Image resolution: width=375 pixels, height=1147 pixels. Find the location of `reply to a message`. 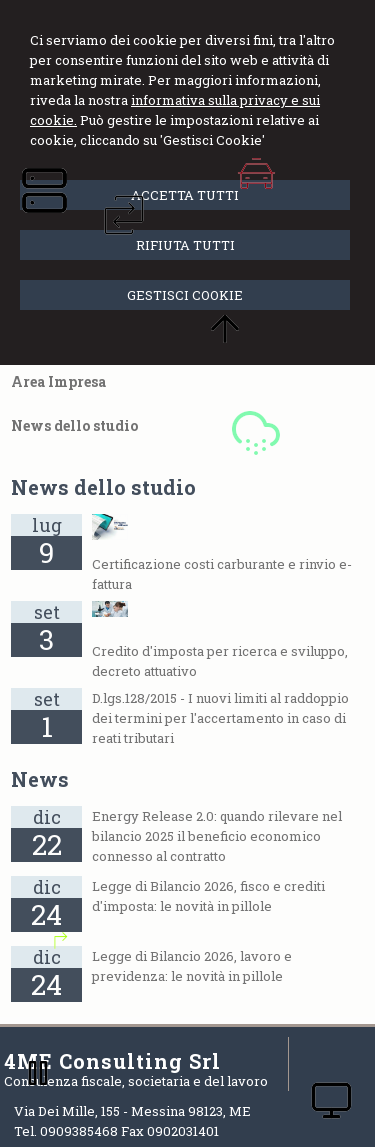

reply to a message is located at coordinates (59, 940).